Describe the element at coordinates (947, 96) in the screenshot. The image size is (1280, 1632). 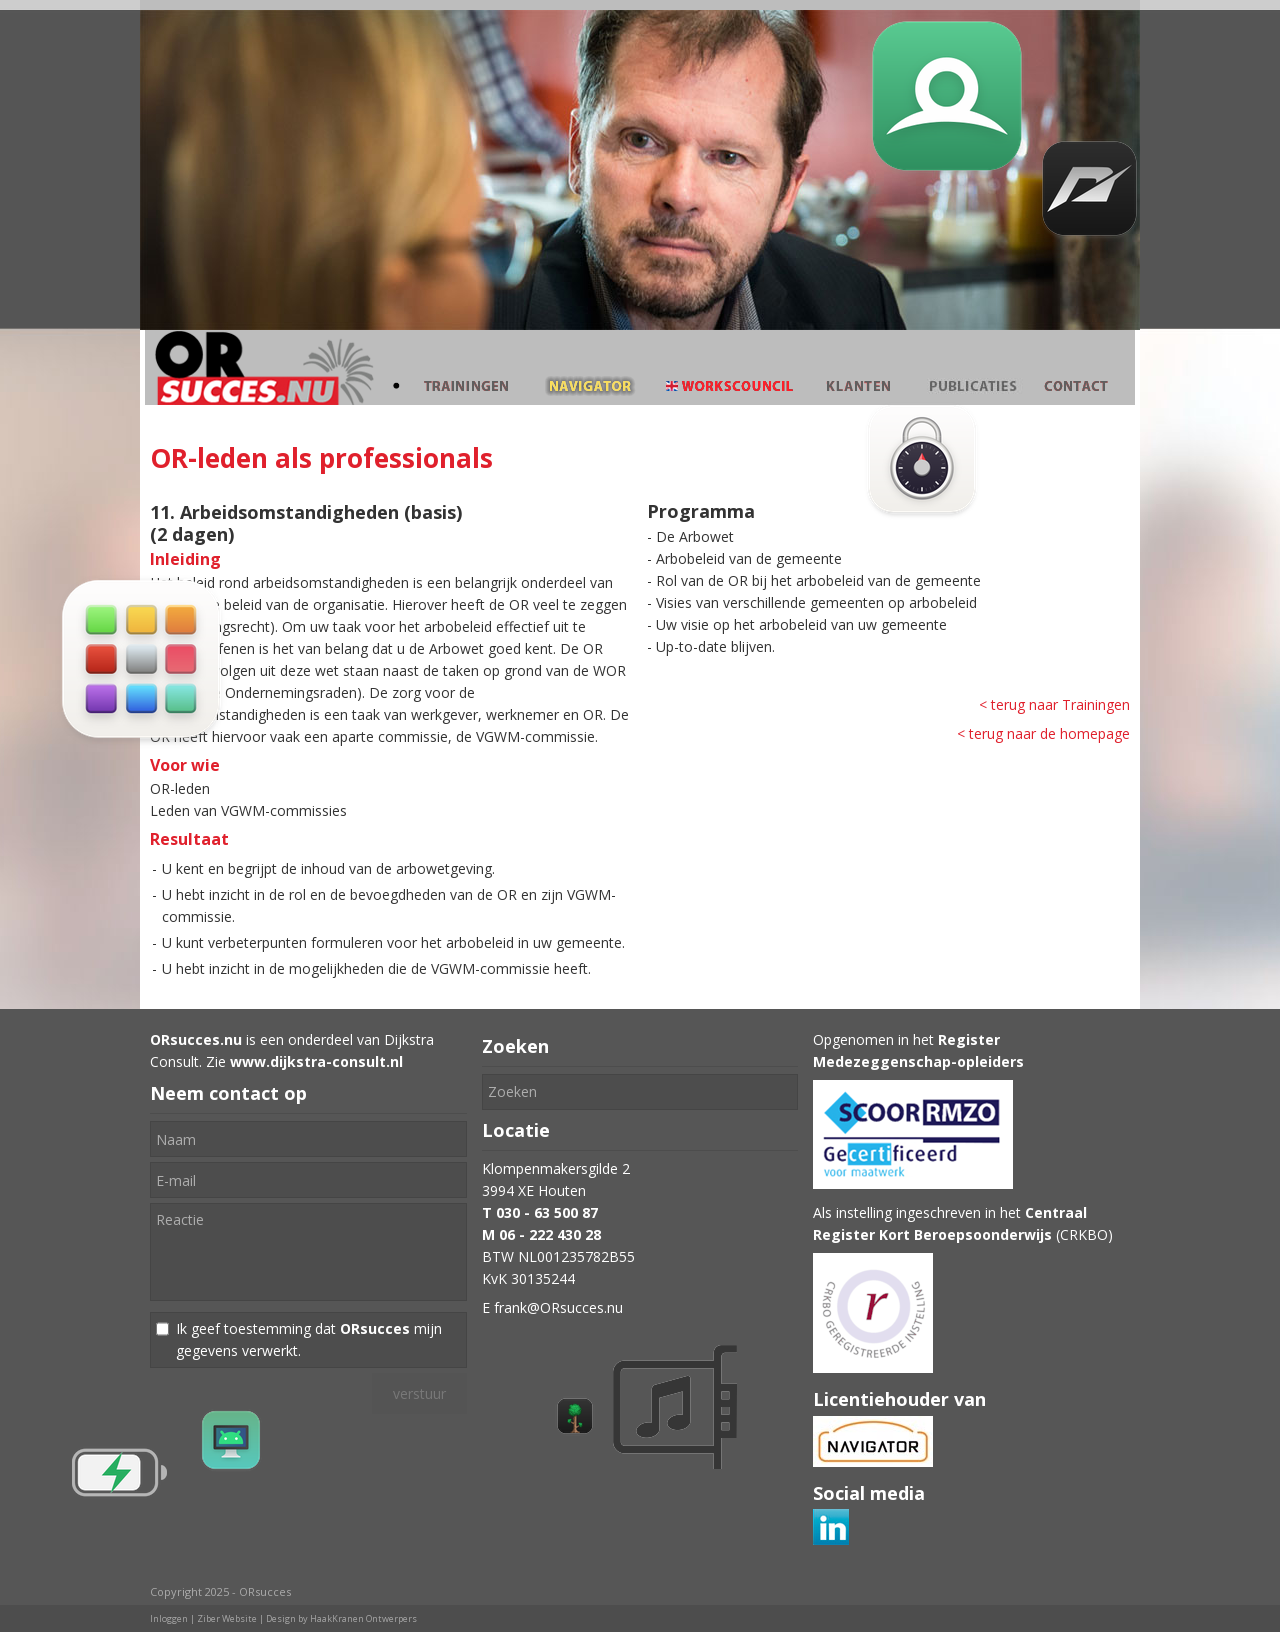
I see `open renderdoc graphics debugging application` at that location.